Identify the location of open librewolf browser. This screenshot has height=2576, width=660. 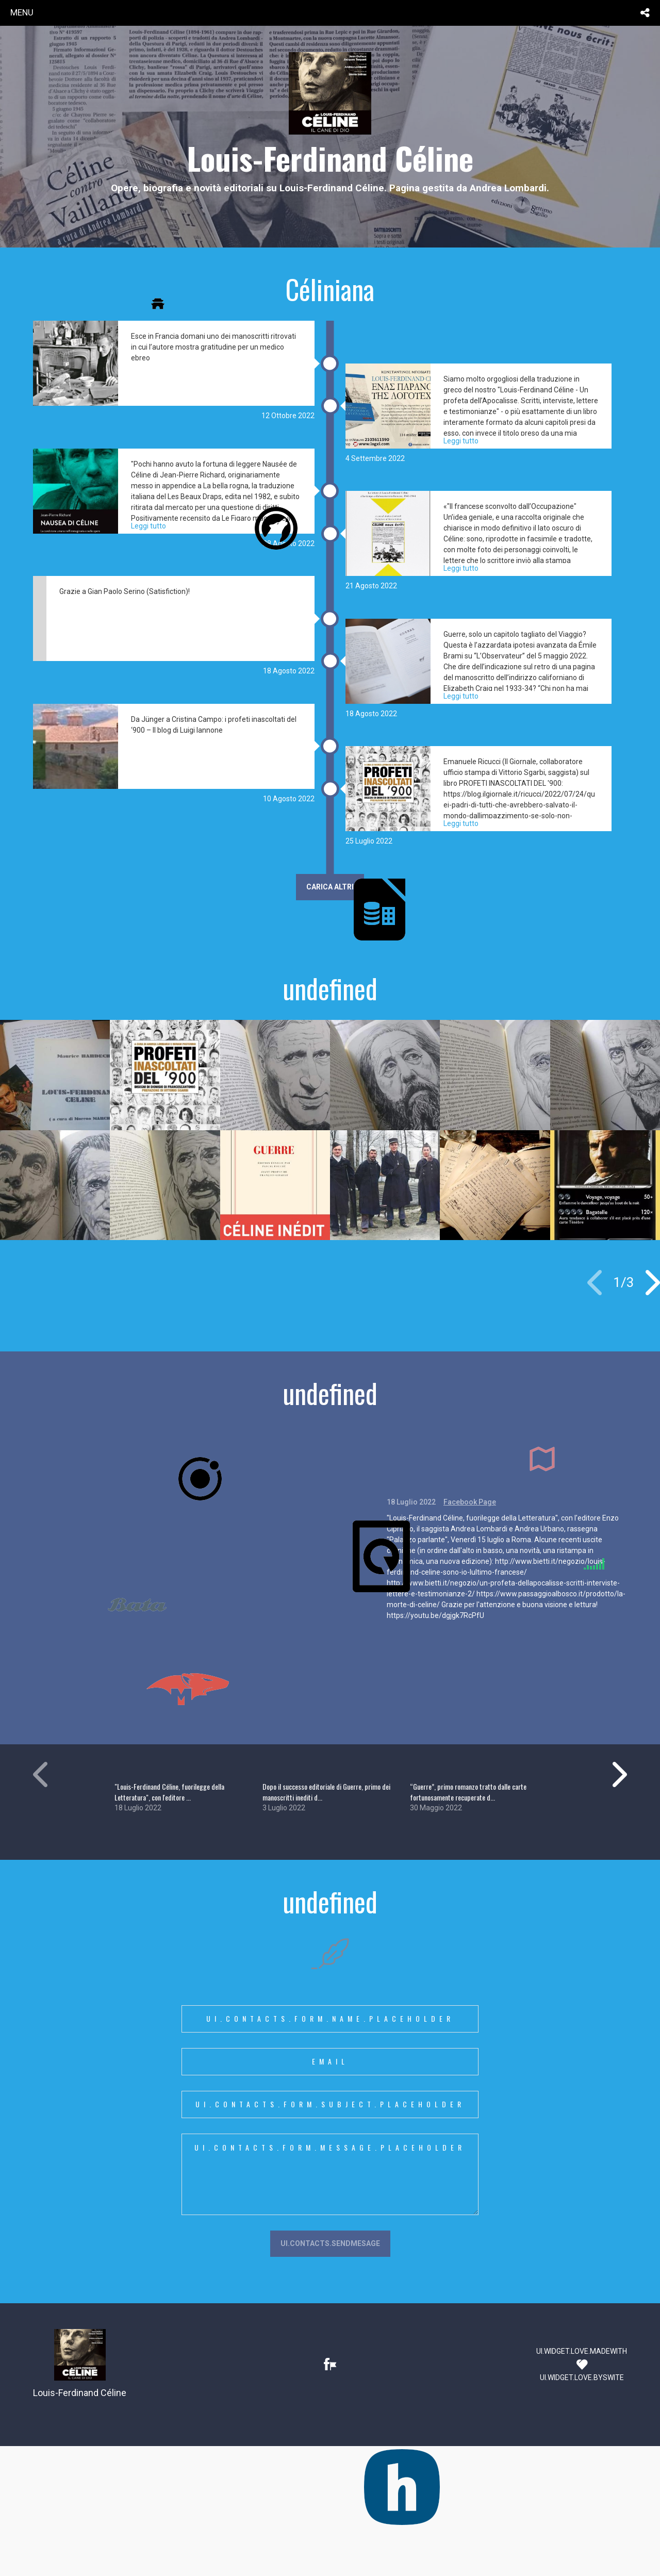
(276, 528).